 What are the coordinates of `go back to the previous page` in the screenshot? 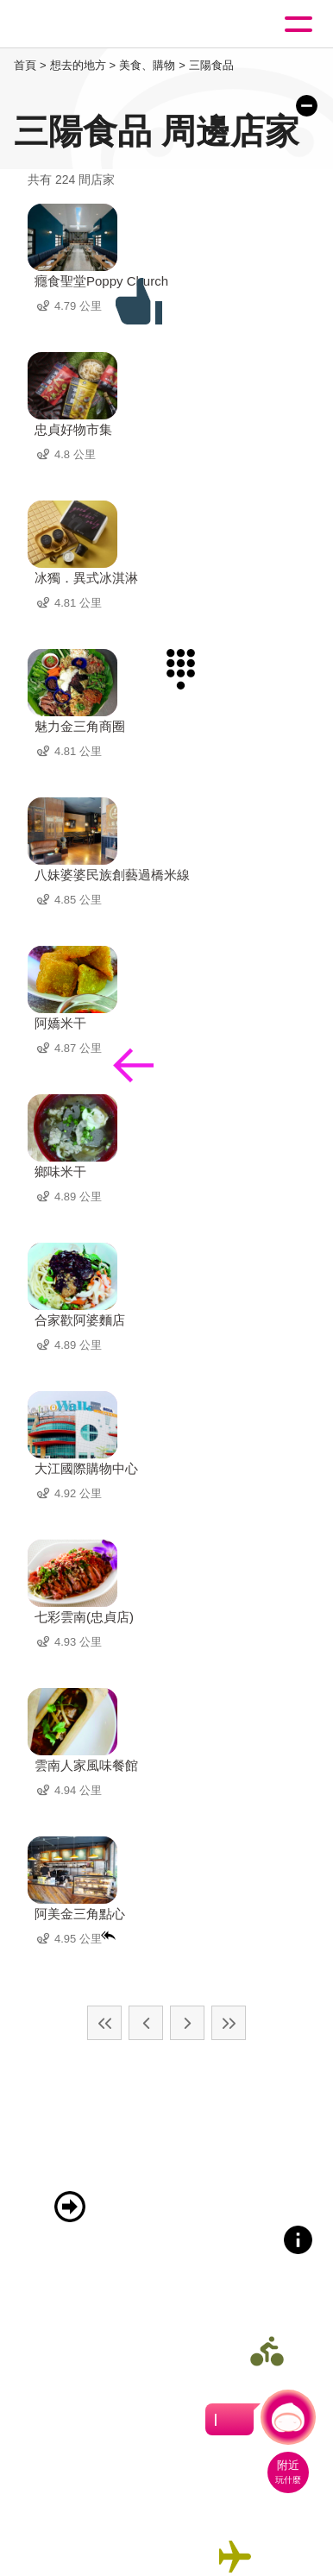 It's located at (133, 1065).